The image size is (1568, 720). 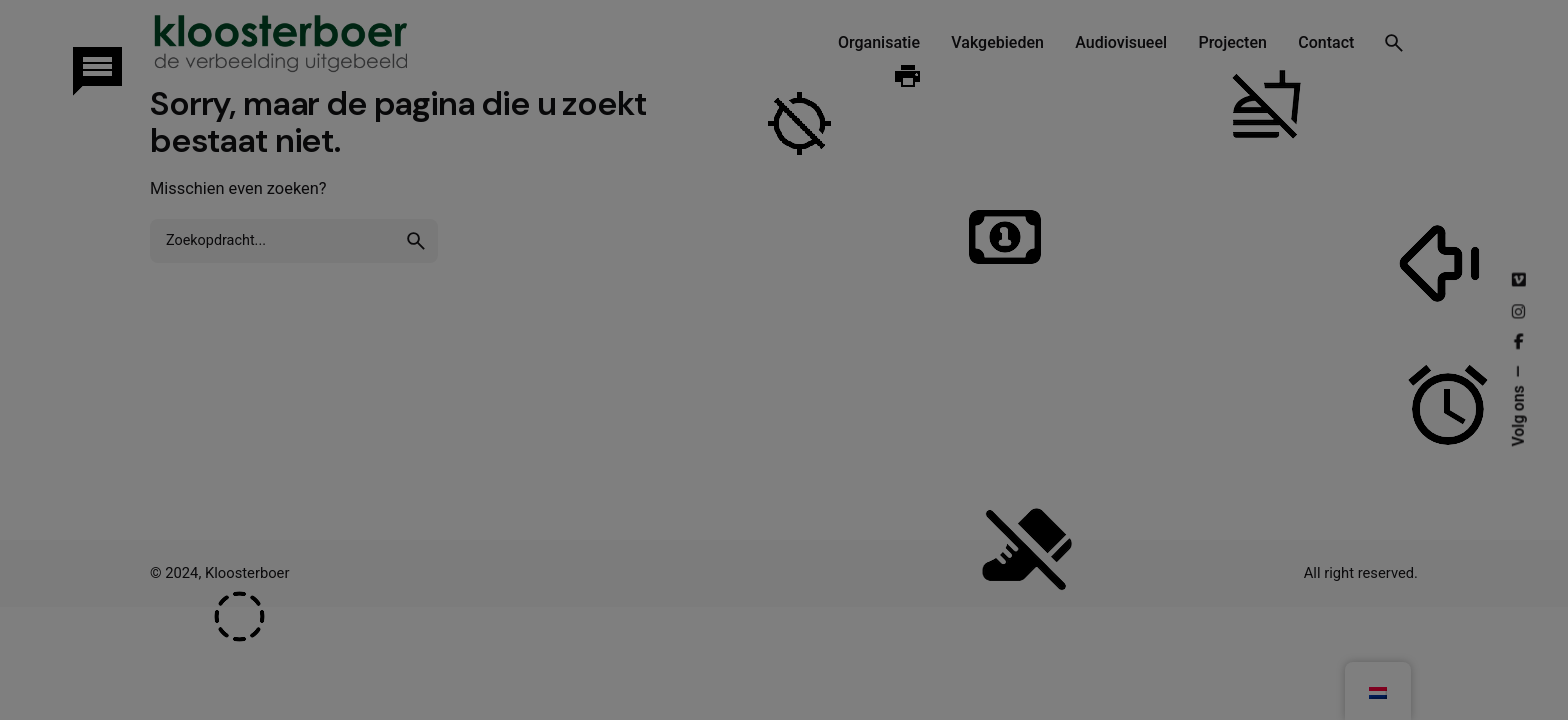 What do you see at coordinates (1005, 237) in the screenshot?
I see `view payment or billing information` at bounding box center [1005, 237].